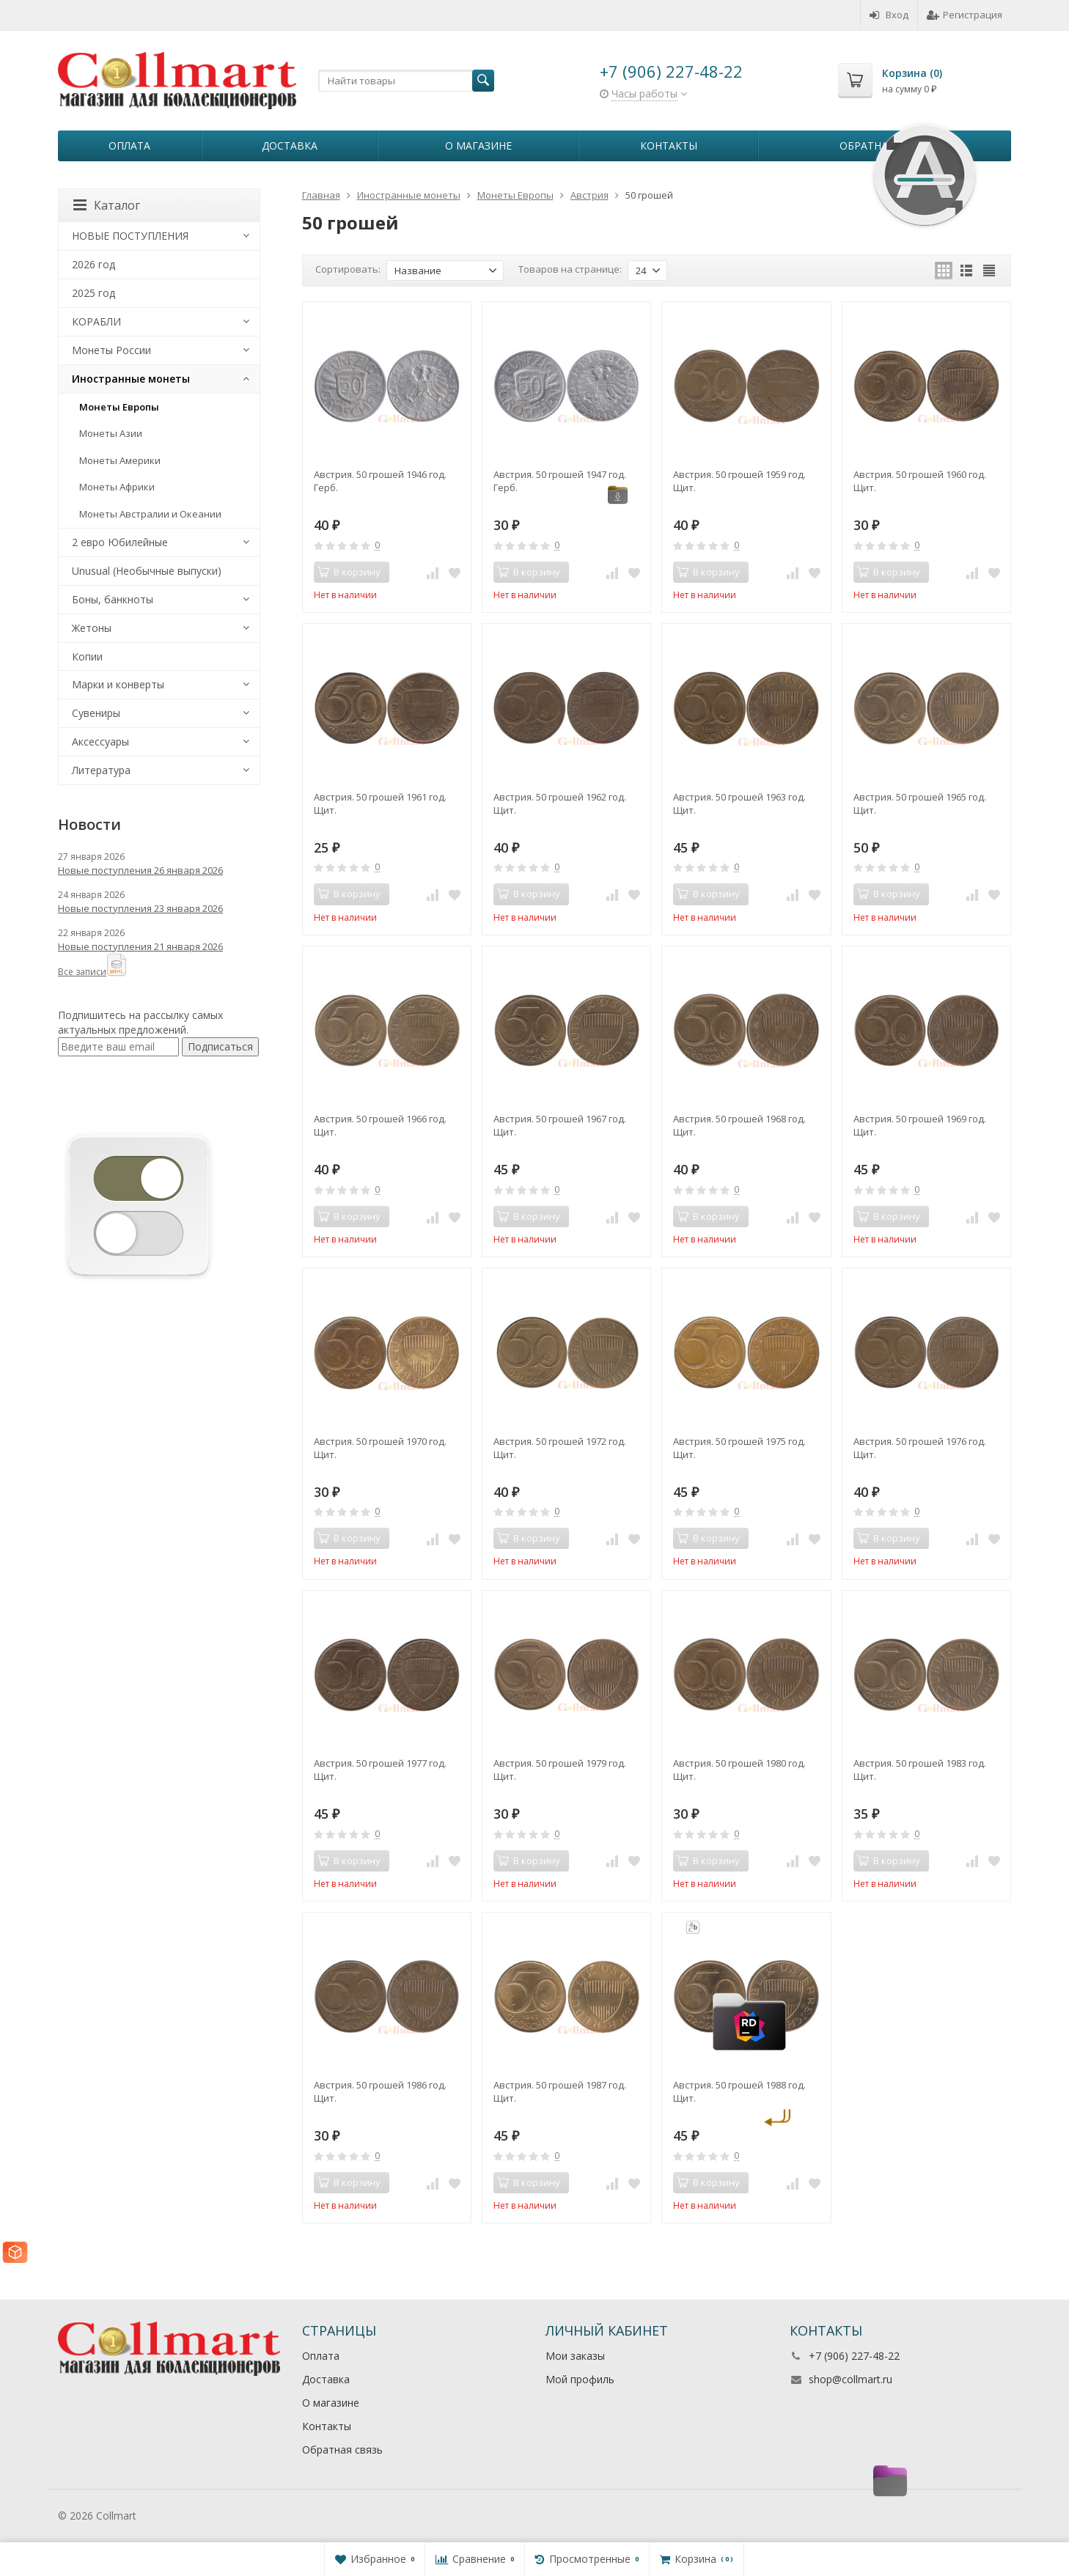 The width and height of the screenshot is (1069, 2576). I want to click on open folder containing JetBrains Rider projects, so click(749, 2023).